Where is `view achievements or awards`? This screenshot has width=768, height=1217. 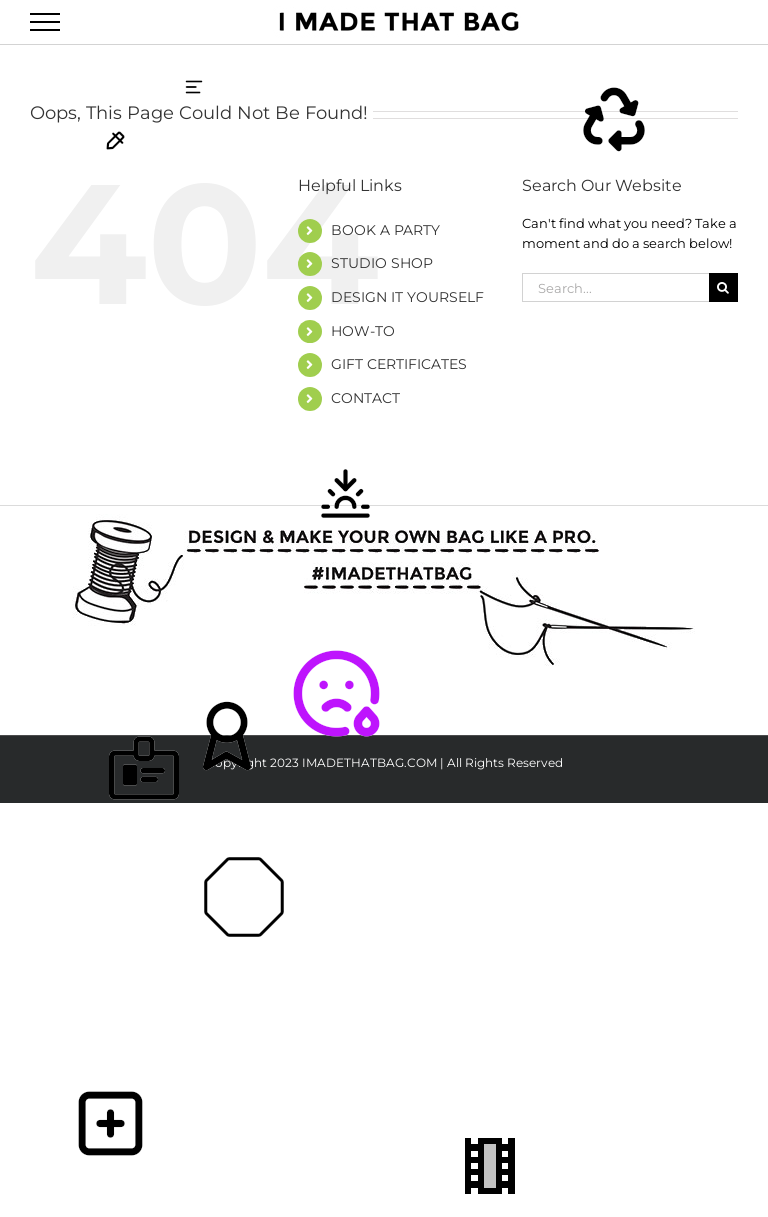
view achievements or awards is located at coordinates (227, 736).